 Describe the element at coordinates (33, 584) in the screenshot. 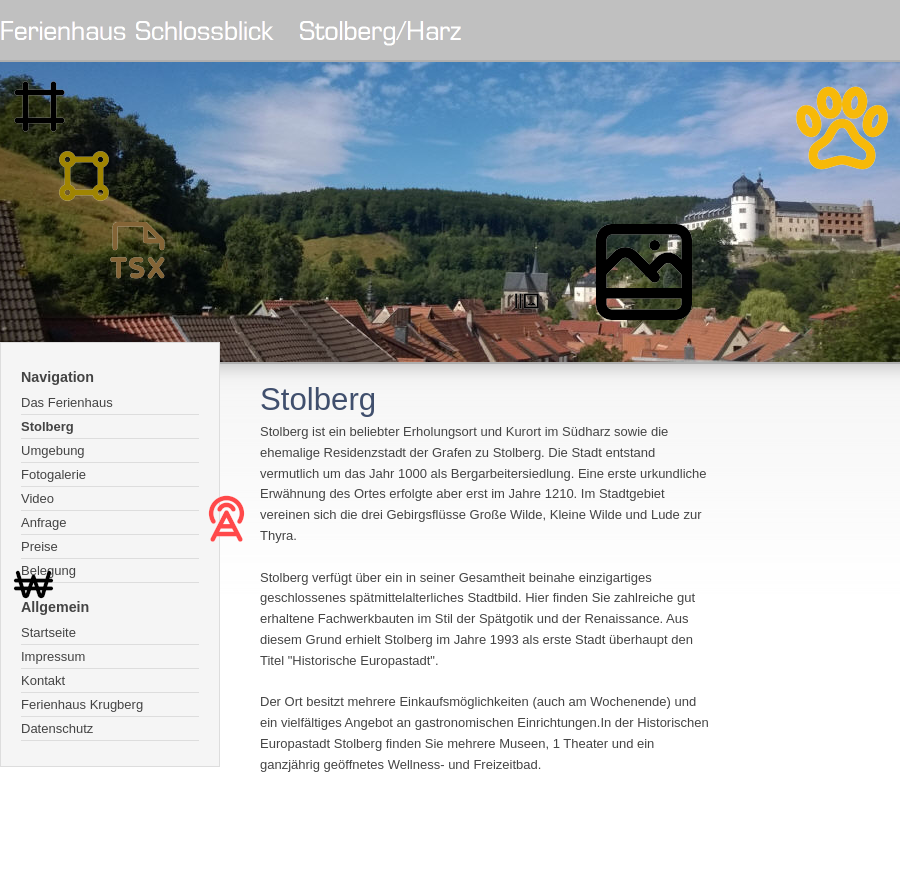

I see `indicates Korean won currency` at that location.